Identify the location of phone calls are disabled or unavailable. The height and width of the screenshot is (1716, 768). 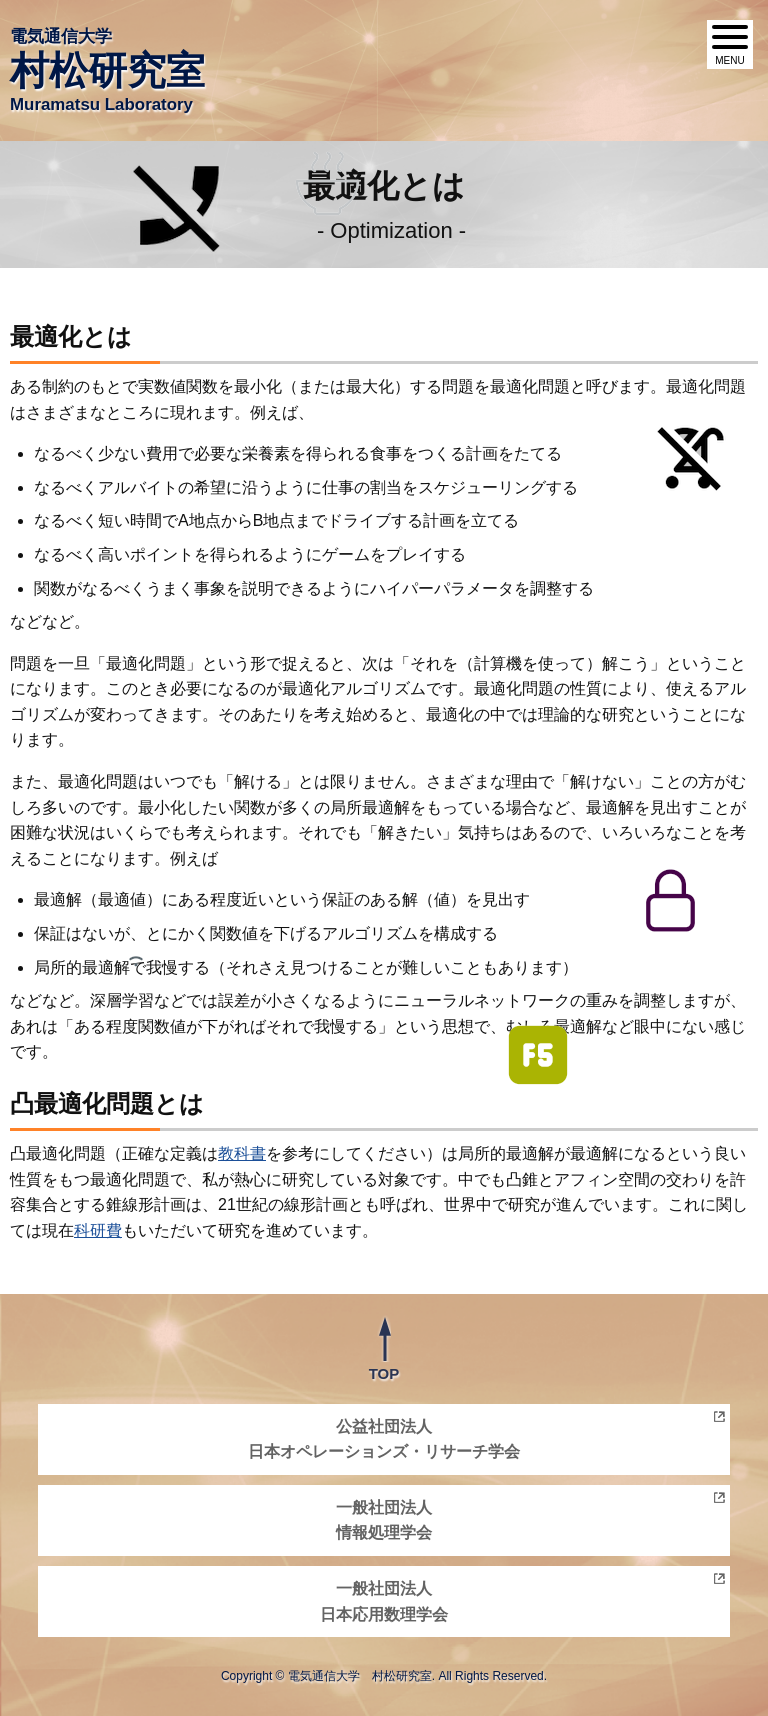
(179, 205).